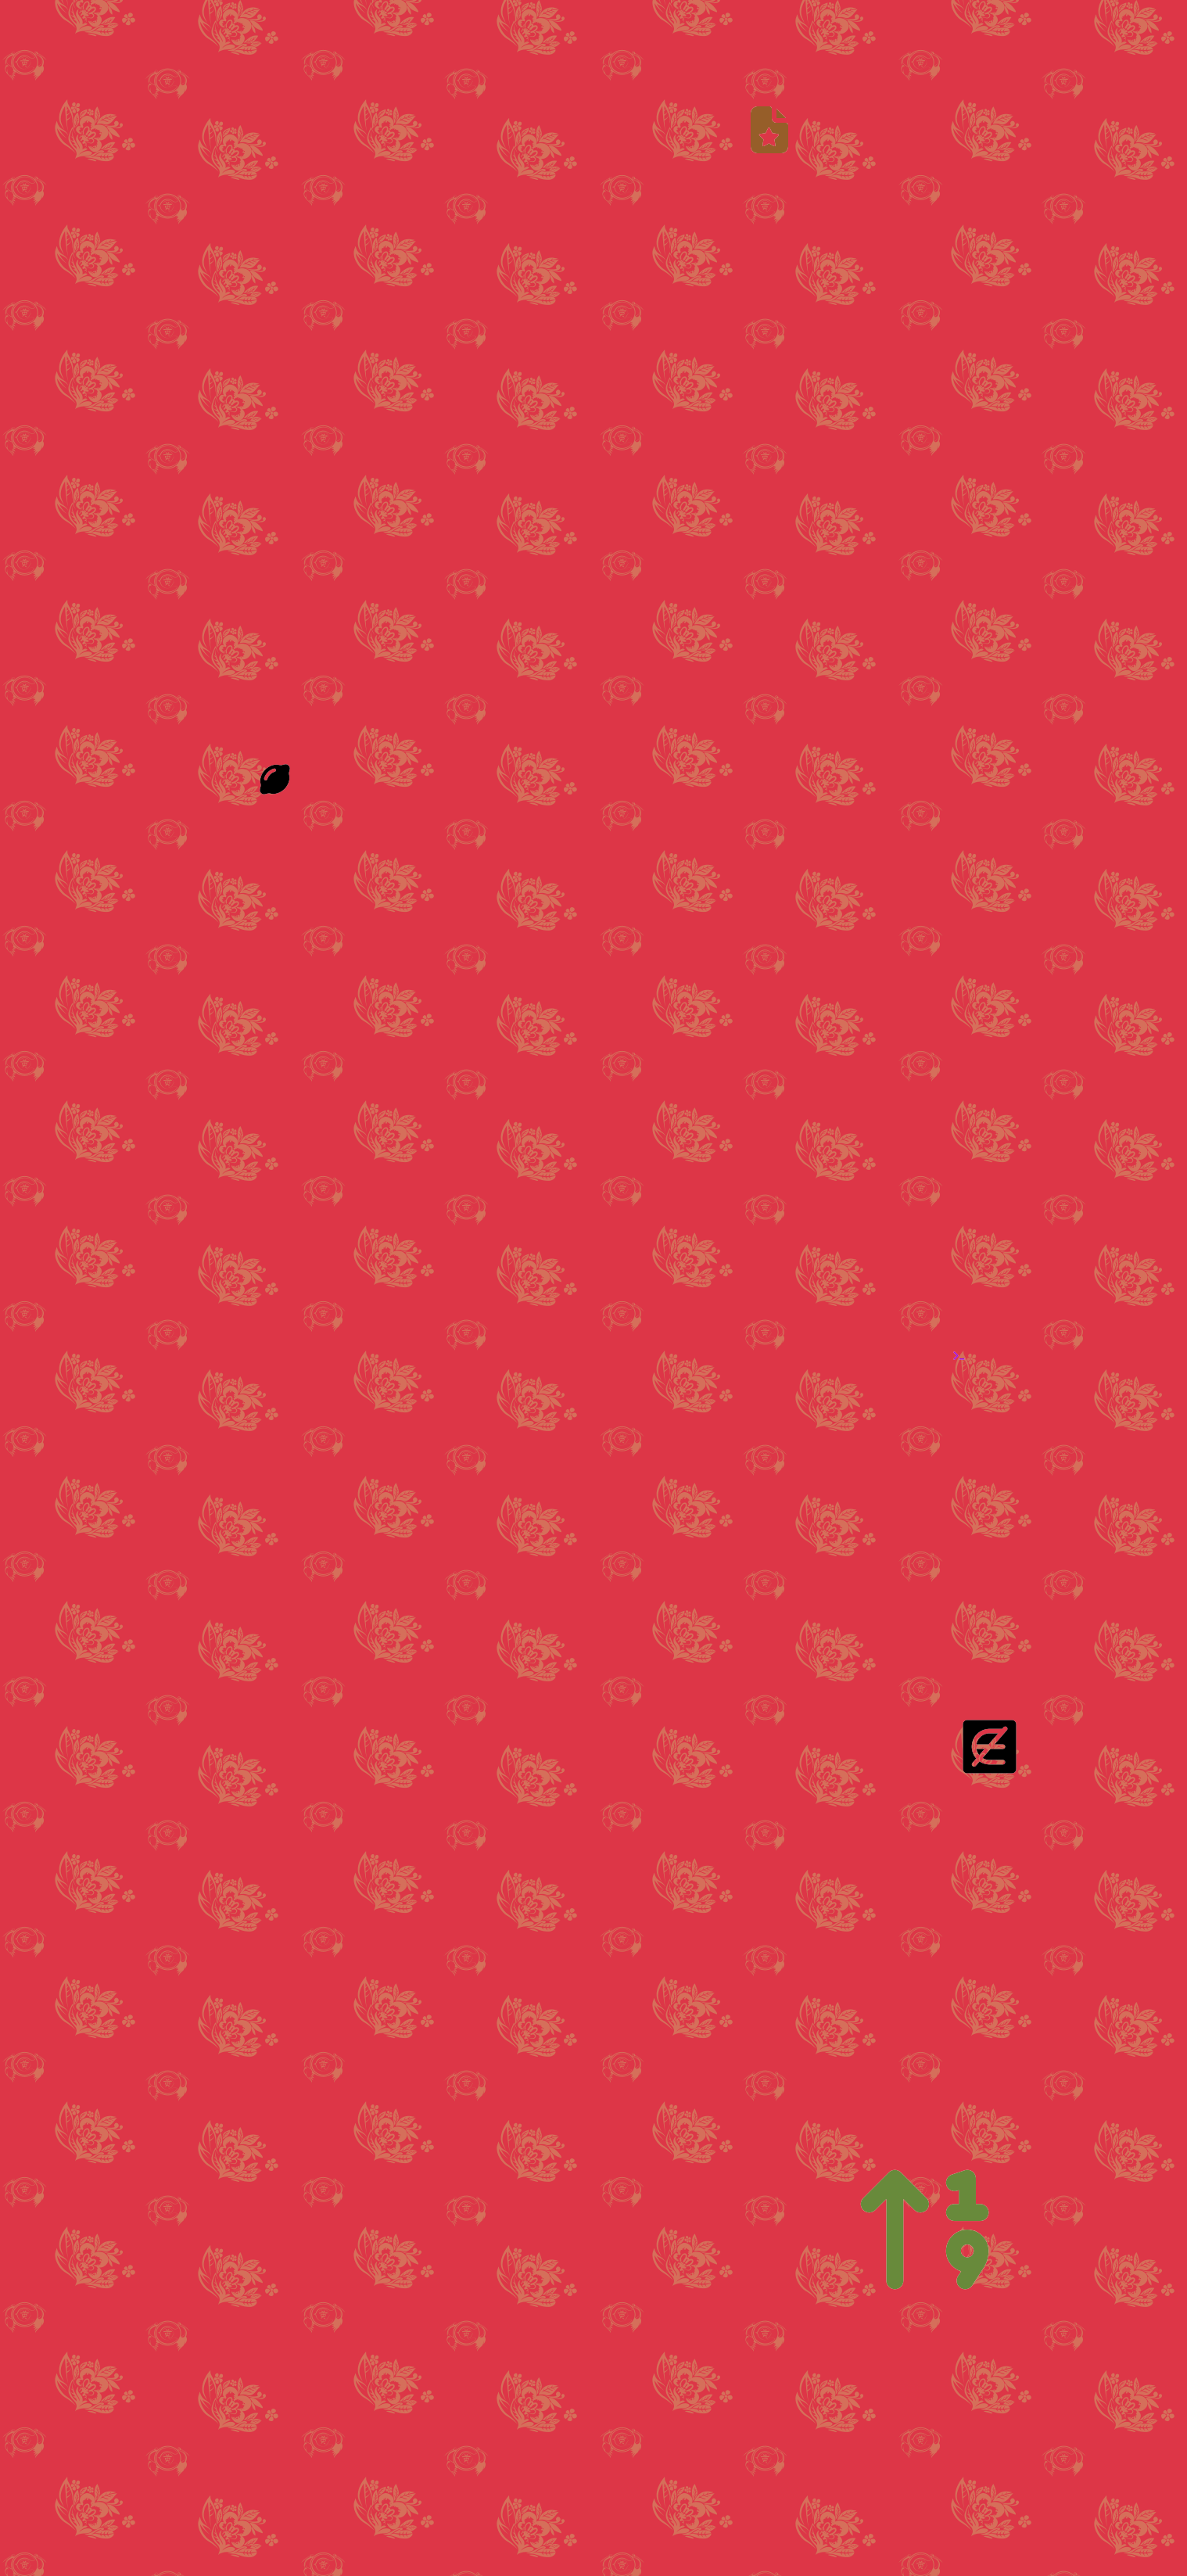 The image size is (1187, 2576). What do you see at coordinates (959, 1355) in the screenshot?
I see `open command line or terminal` at bounding box center [959, 1355].